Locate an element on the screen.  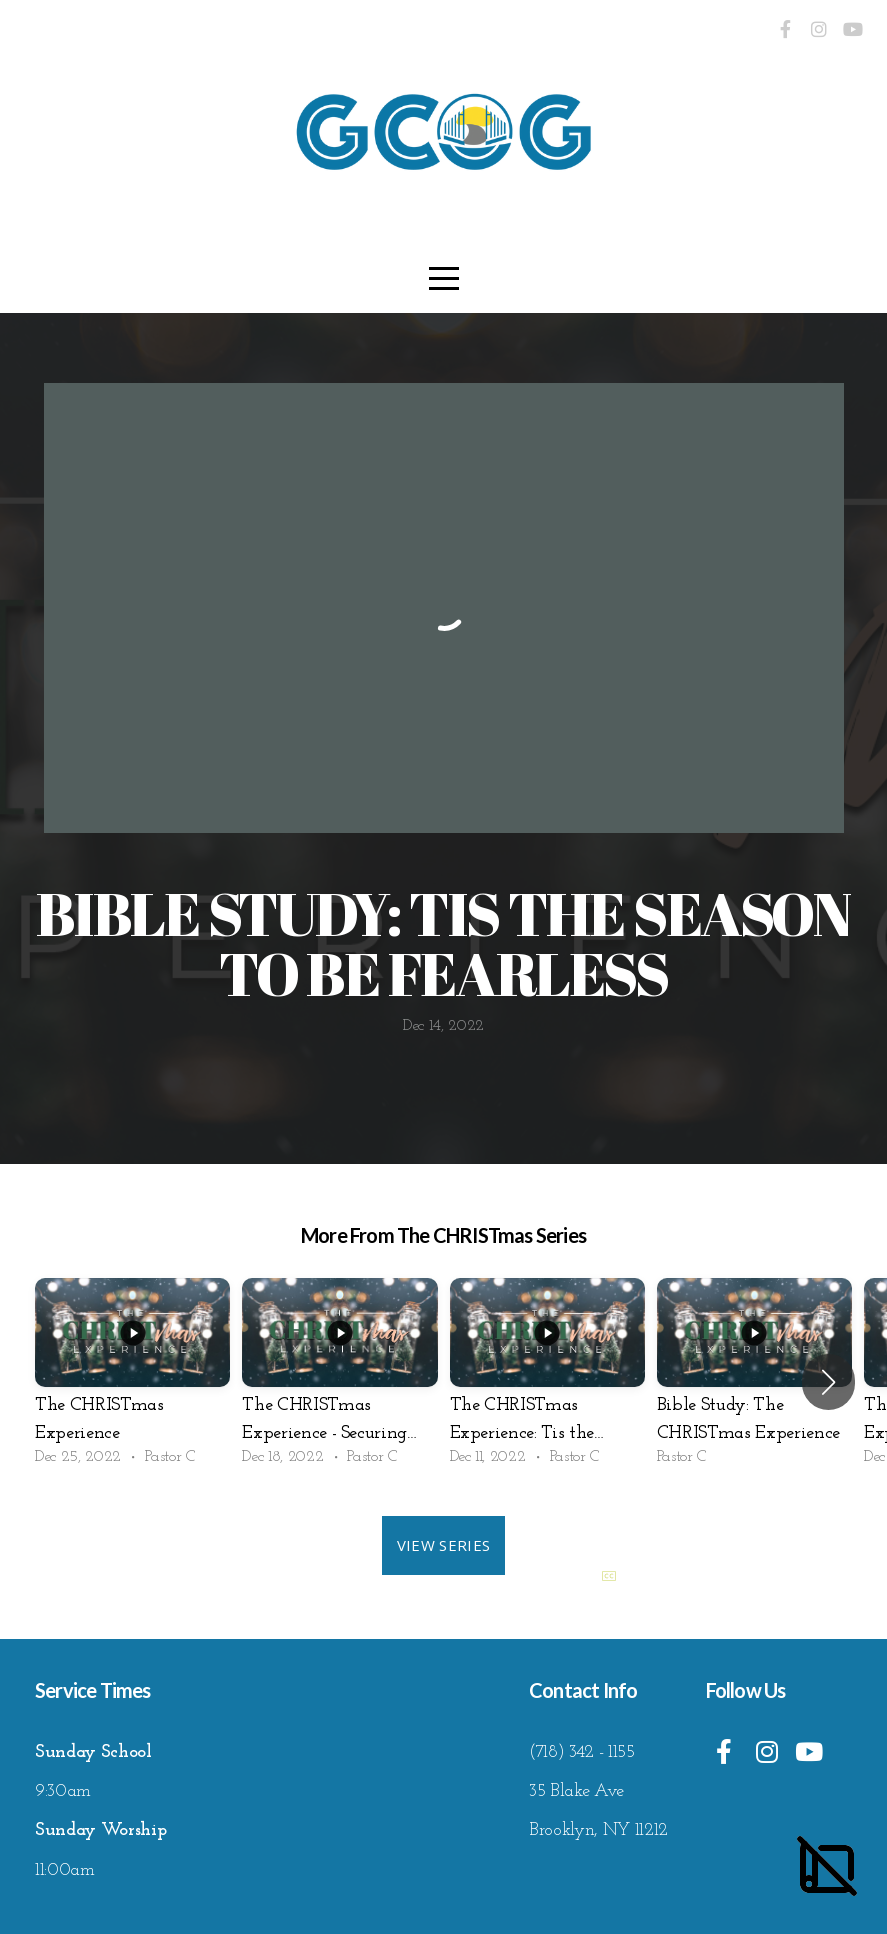
disable wallpaper display is located at coordinates (827, 1866).